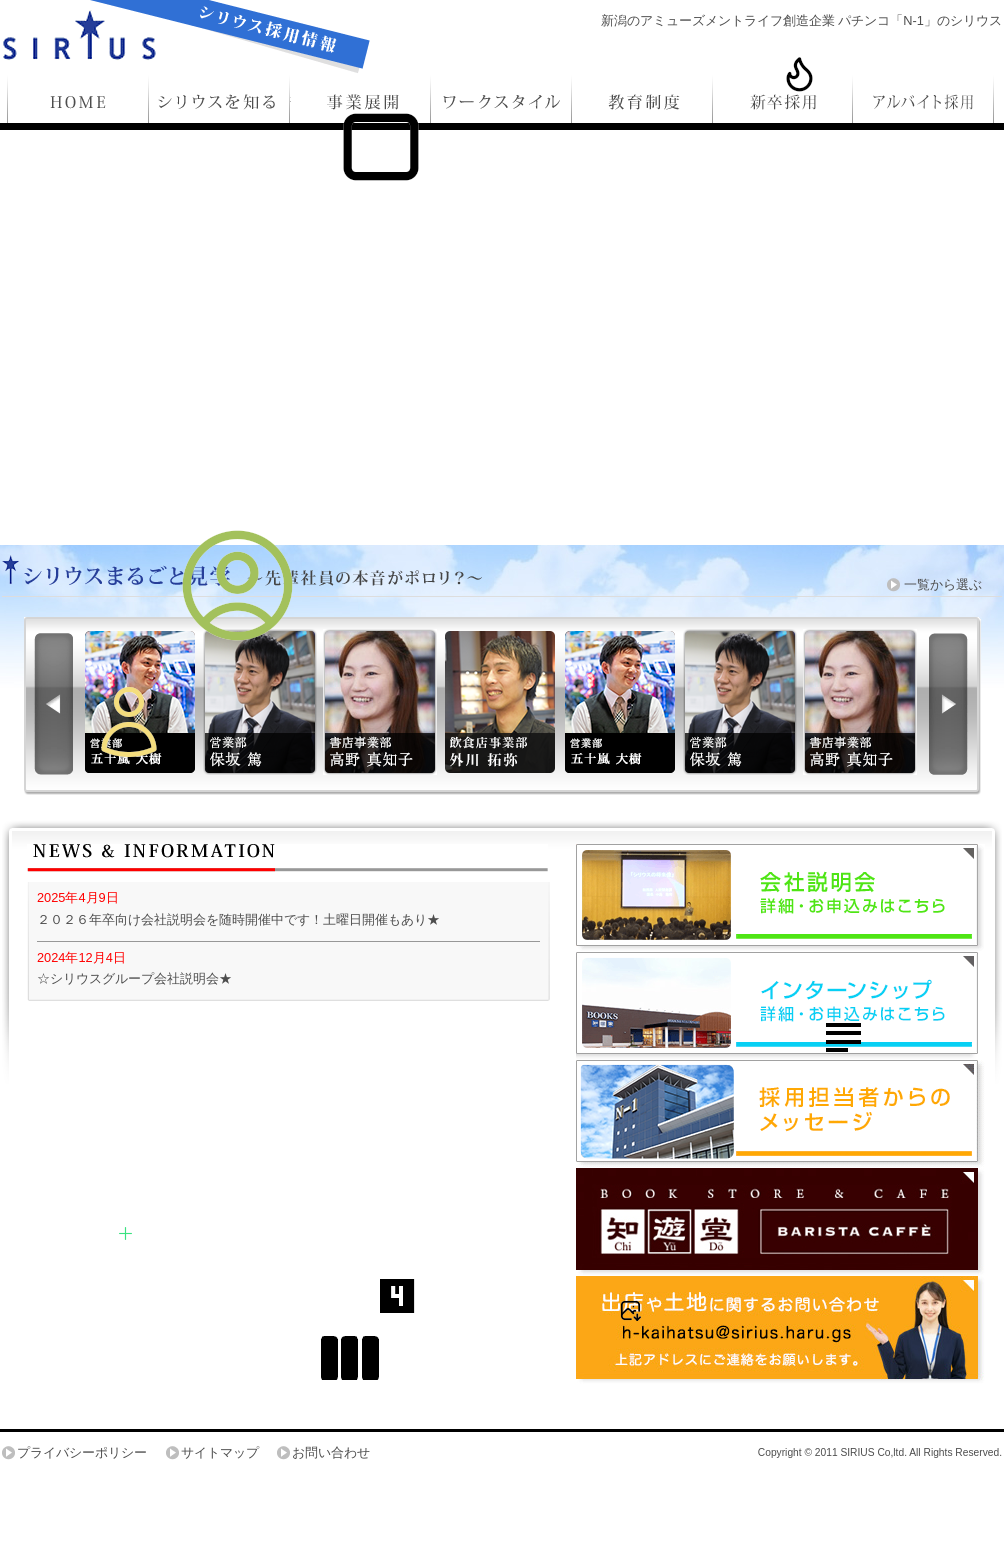 The height and width of the screenshot is (1554, 1004). I want to click on view your profile, so click(237, 585).